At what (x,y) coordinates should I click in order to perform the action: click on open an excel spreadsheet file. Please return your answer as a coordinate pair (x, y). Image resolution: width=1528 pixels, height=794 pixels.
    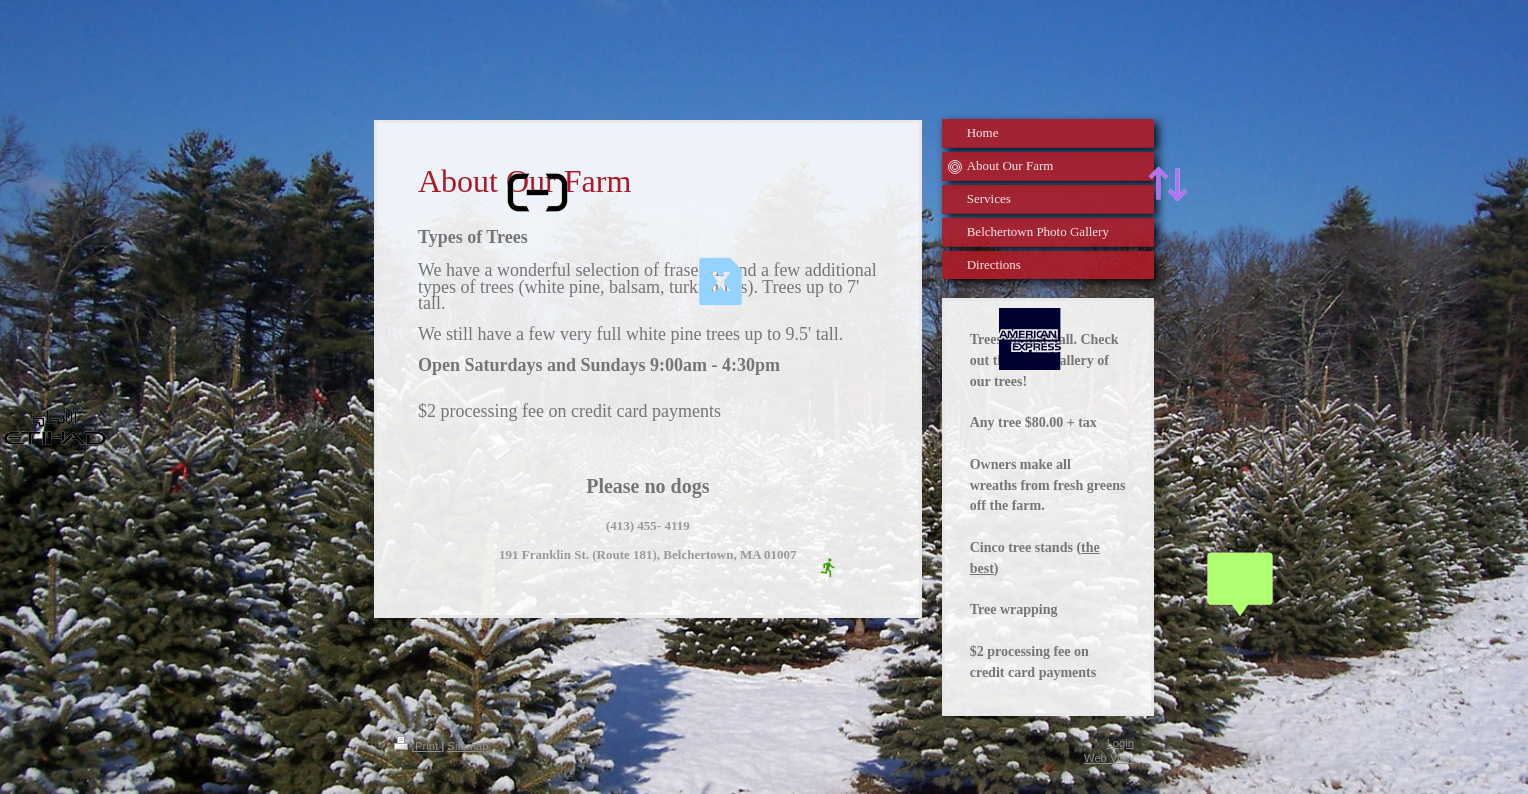
    Looking at the image, I should click on (720, 281).